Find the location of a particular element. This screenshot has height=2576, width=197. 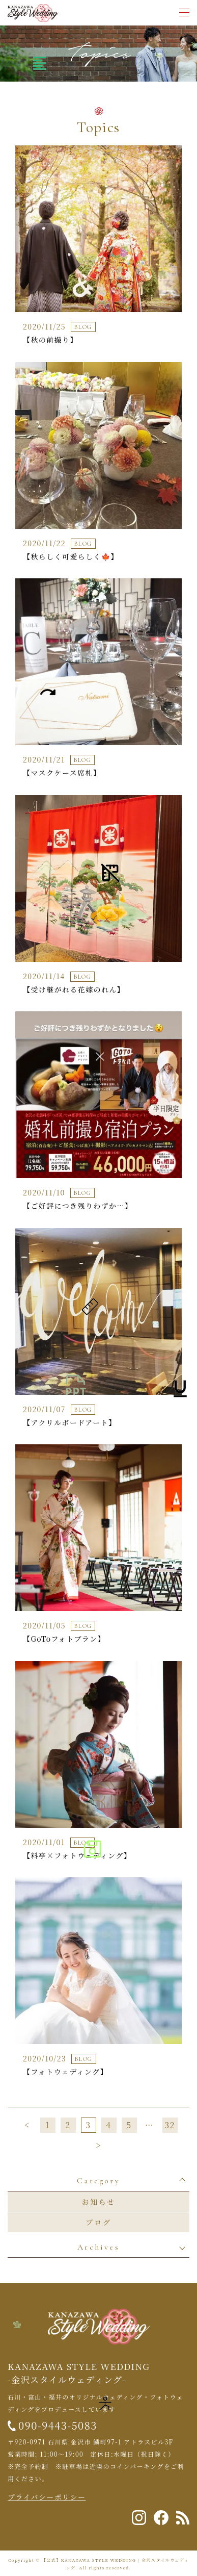

align text to the left margin is located at coordinates (40, 63).